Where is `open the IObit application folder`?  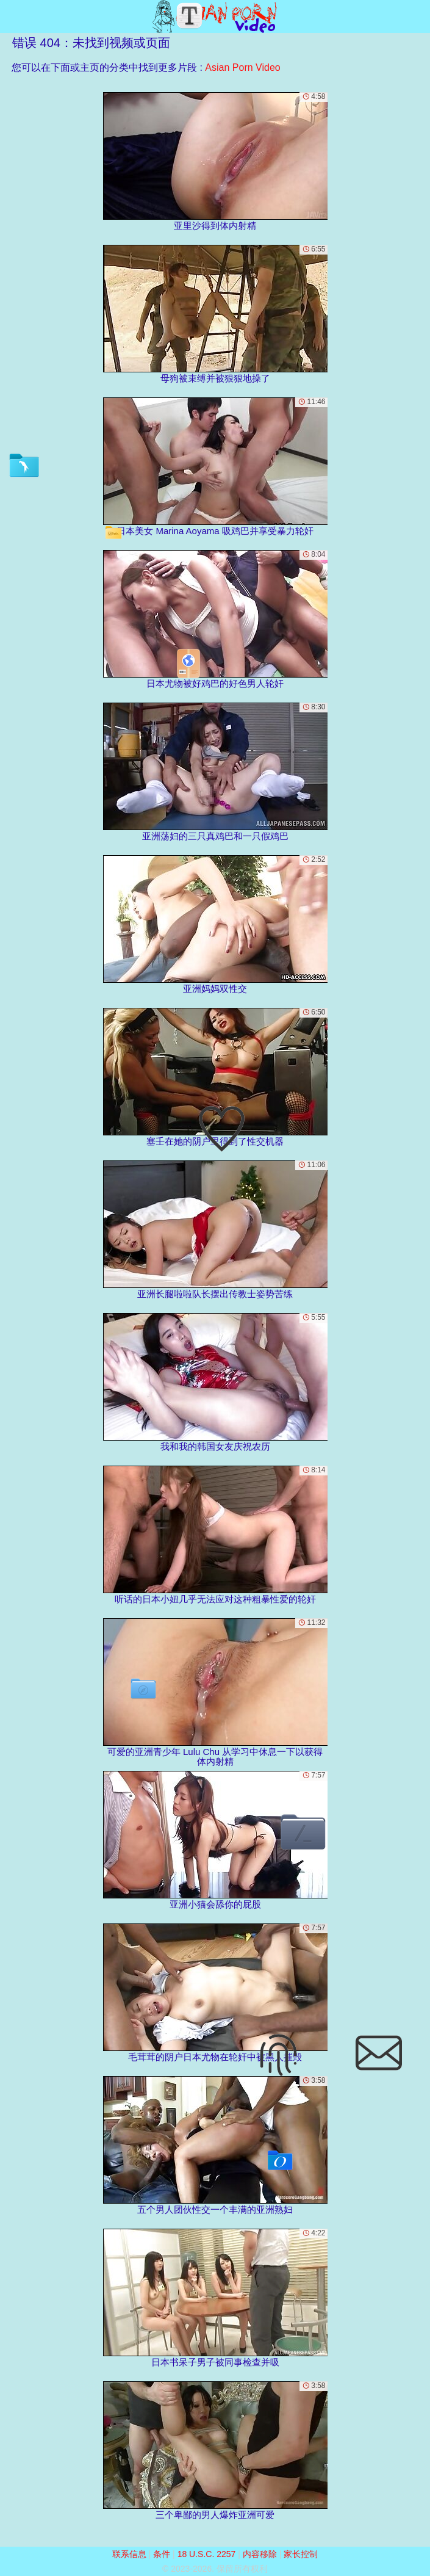
open the IObit application folder is located at coordinates (280, 2161).